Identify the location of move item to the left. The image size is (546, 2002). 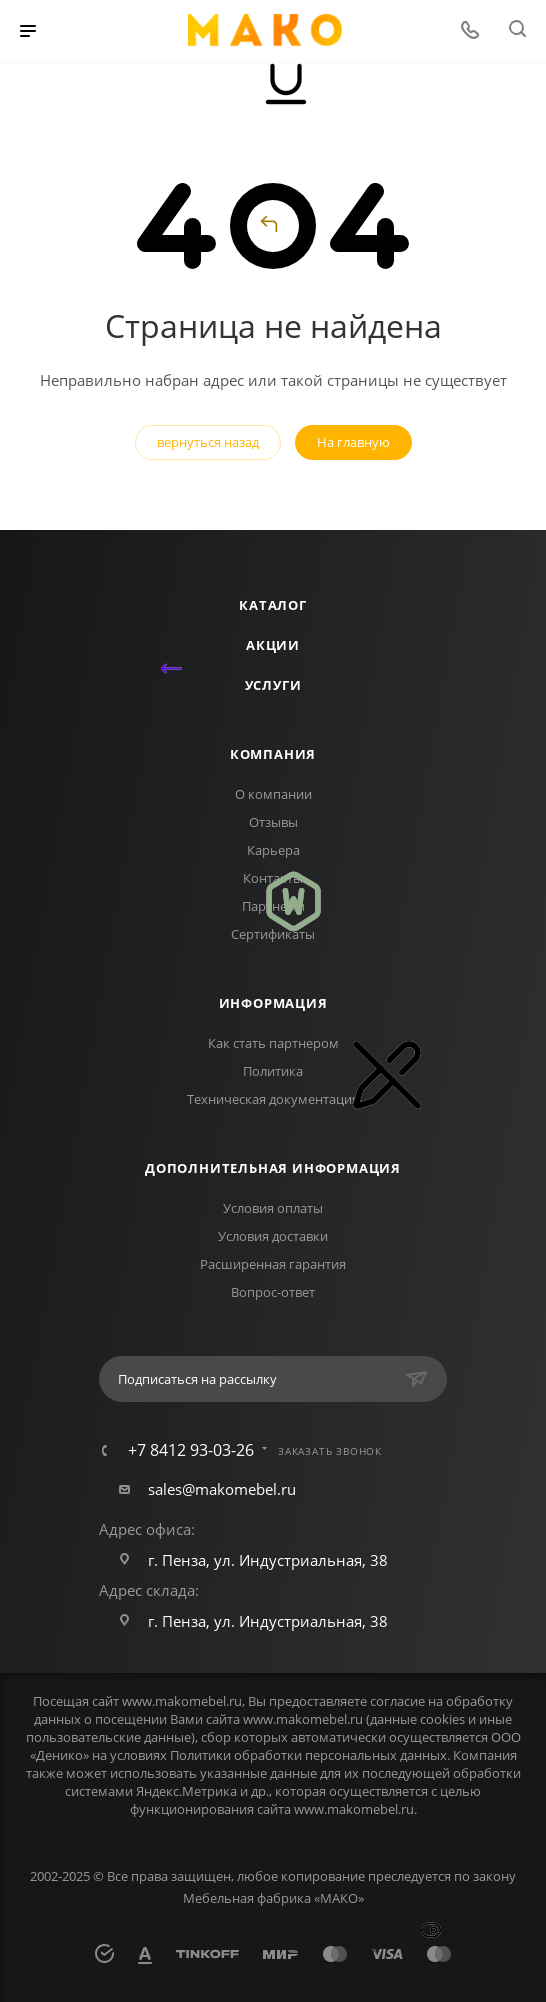
(171, 668).